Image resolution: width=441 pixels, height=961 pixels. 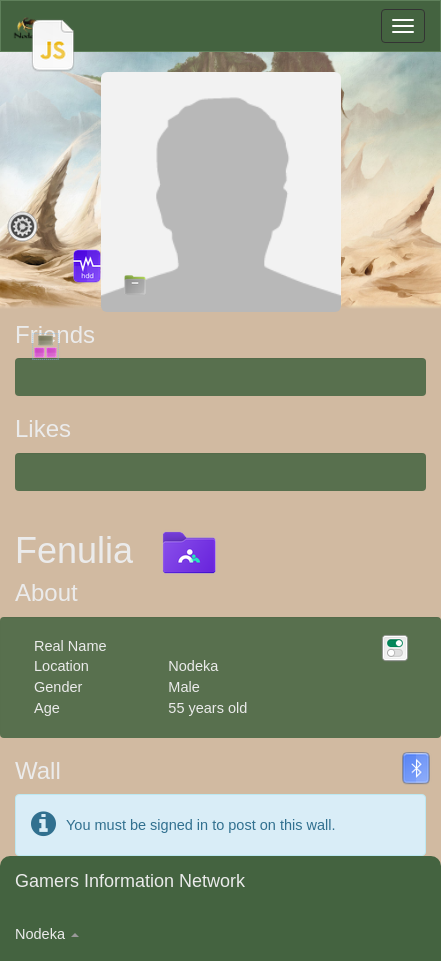 What do you see at coordinates (53, 45) in the screenshot?
I see `a javascript file in your file system` at bounding box center [53, 45].